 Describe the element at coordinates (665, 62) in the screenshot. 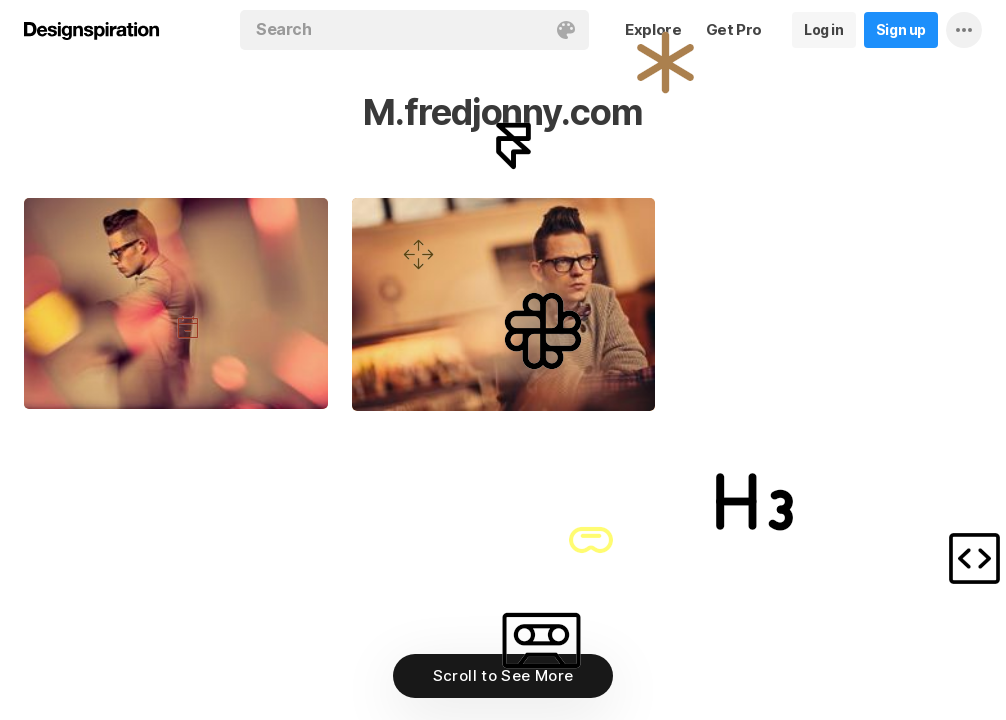

I see `indicates a required field in a form` at that location.